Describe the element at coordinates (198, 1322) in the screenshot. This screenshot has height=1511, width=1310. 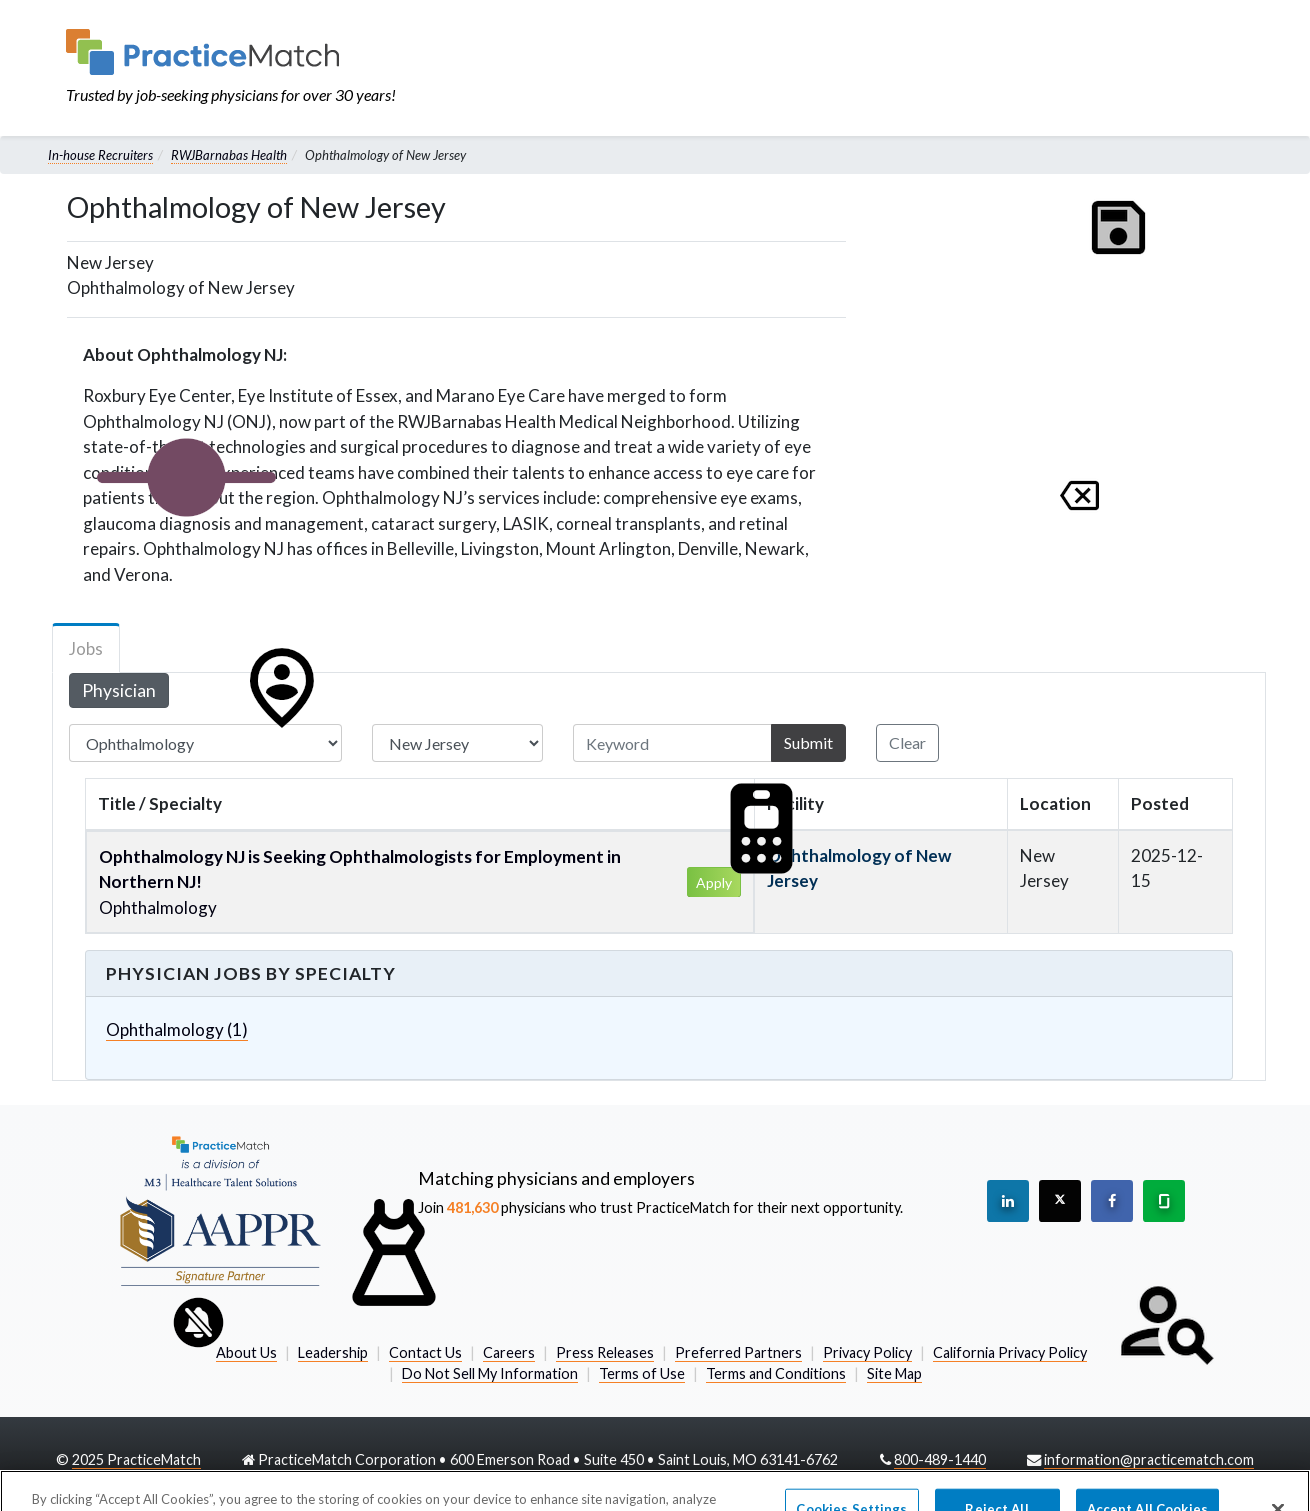
I see `notifications are currently muted or disabled` at that location.